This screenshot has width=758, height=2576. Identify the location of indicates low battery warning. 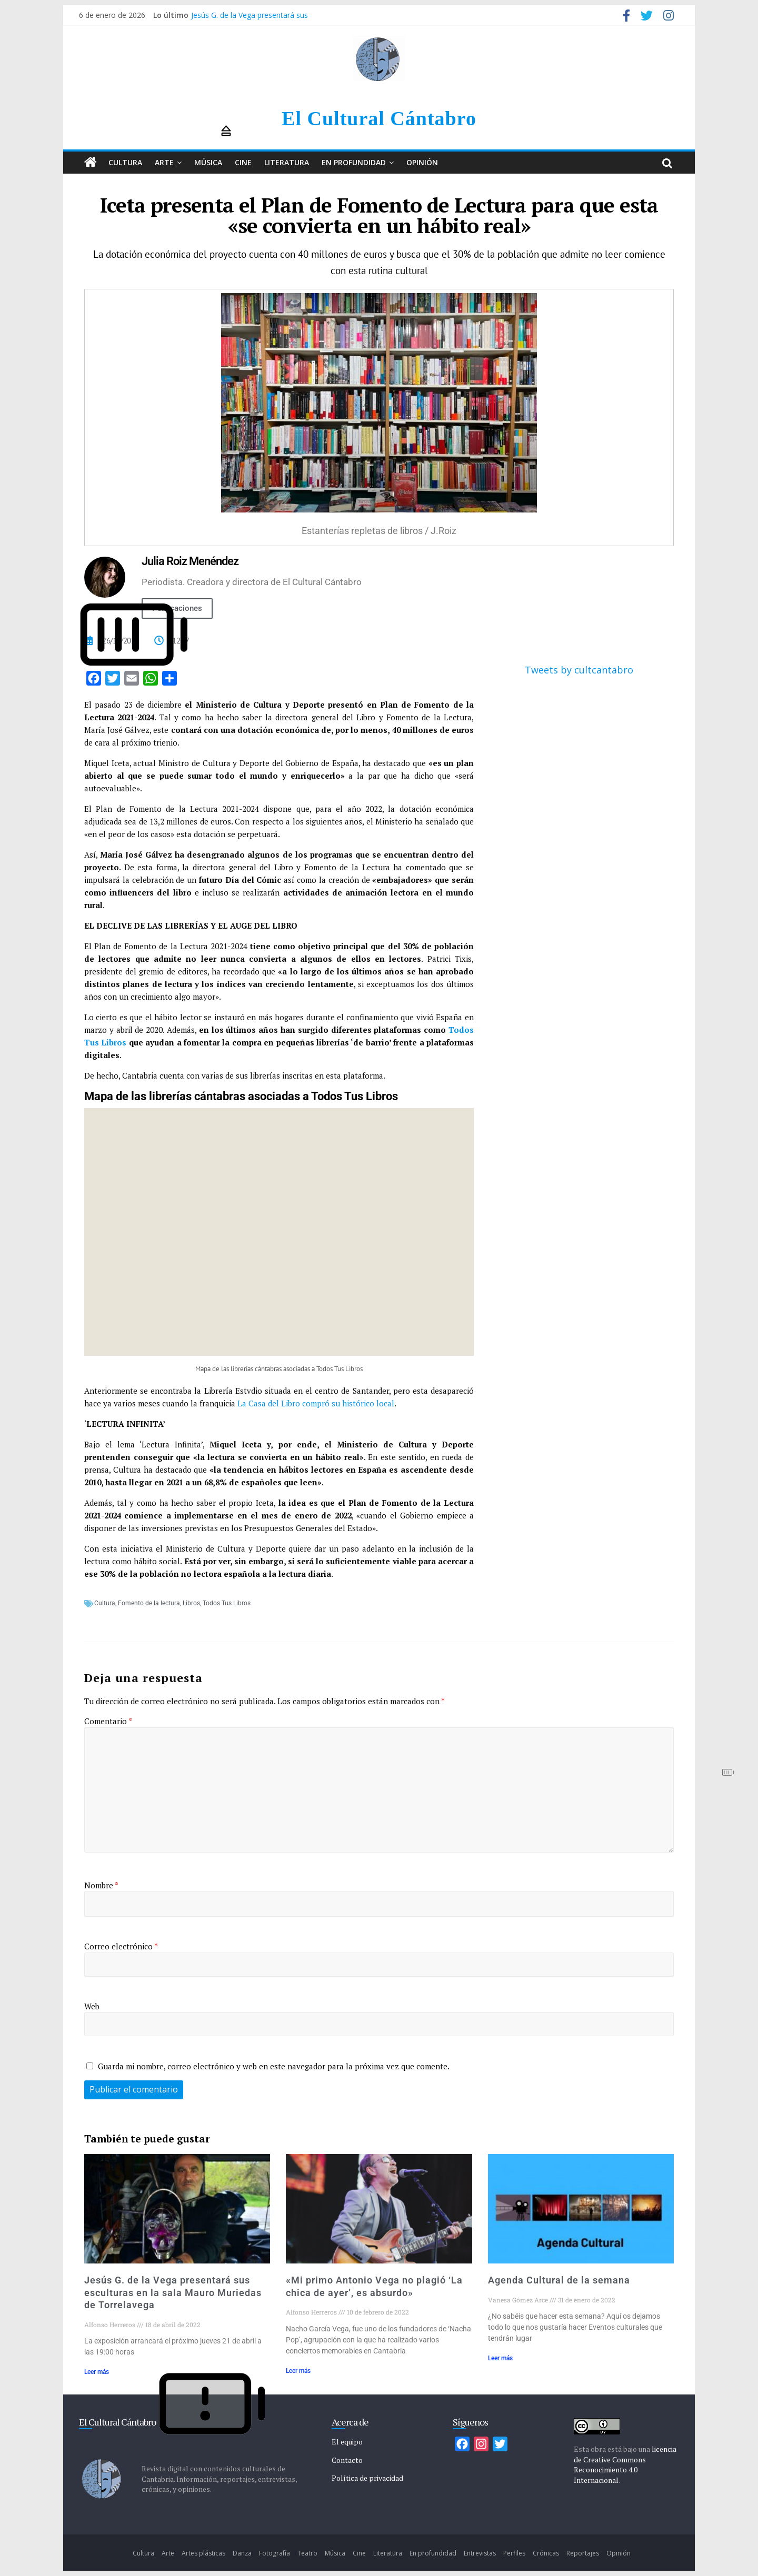
(210, 2403).